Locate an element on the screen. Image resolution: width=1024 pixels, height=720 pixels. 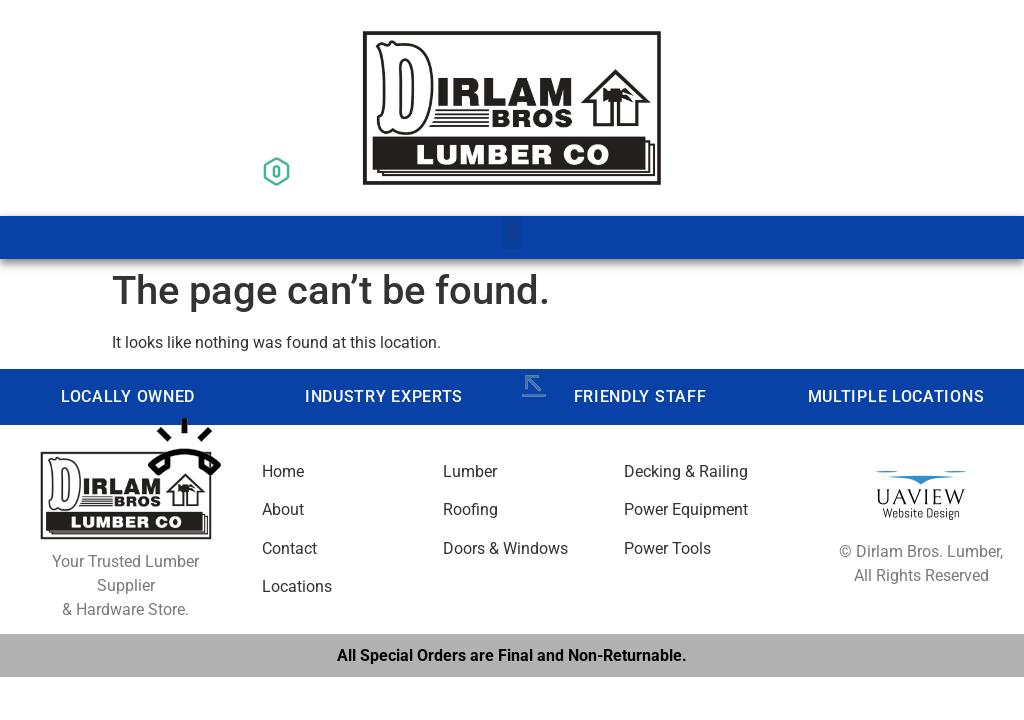
incoming call alert is located at coordinates (184, 448).